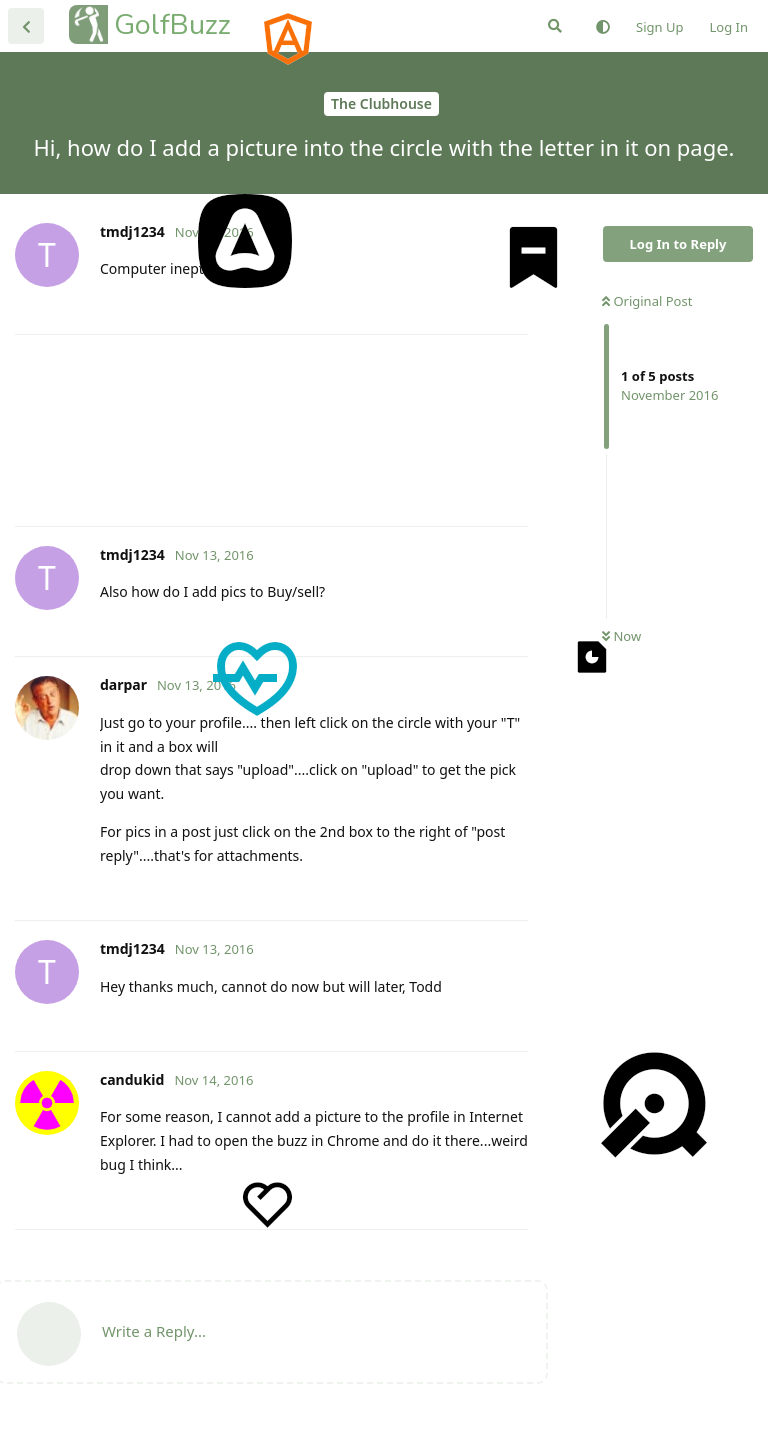 This screenshot has width=768, height=1433. Describe the element at coordinates (245, 241) in the screenshot. I see `AdonisJS framework logo` at that location.